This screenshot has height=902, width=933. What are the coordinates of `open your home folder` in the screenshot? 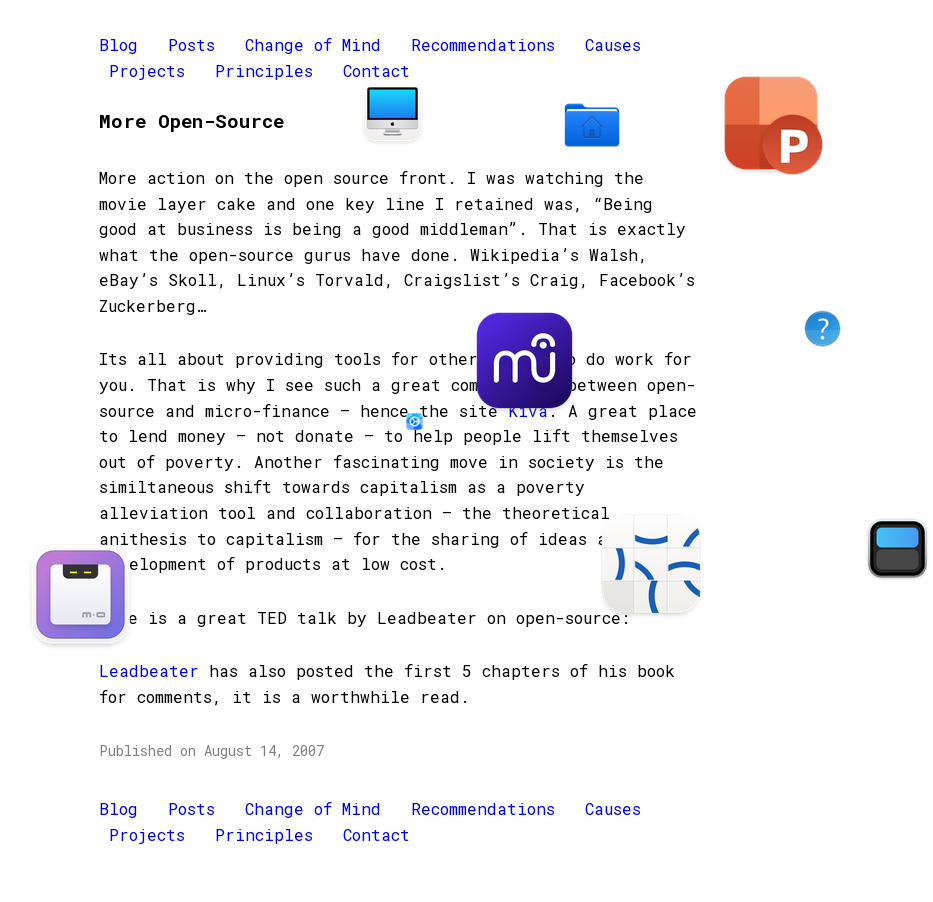 It's located at (592, 125).